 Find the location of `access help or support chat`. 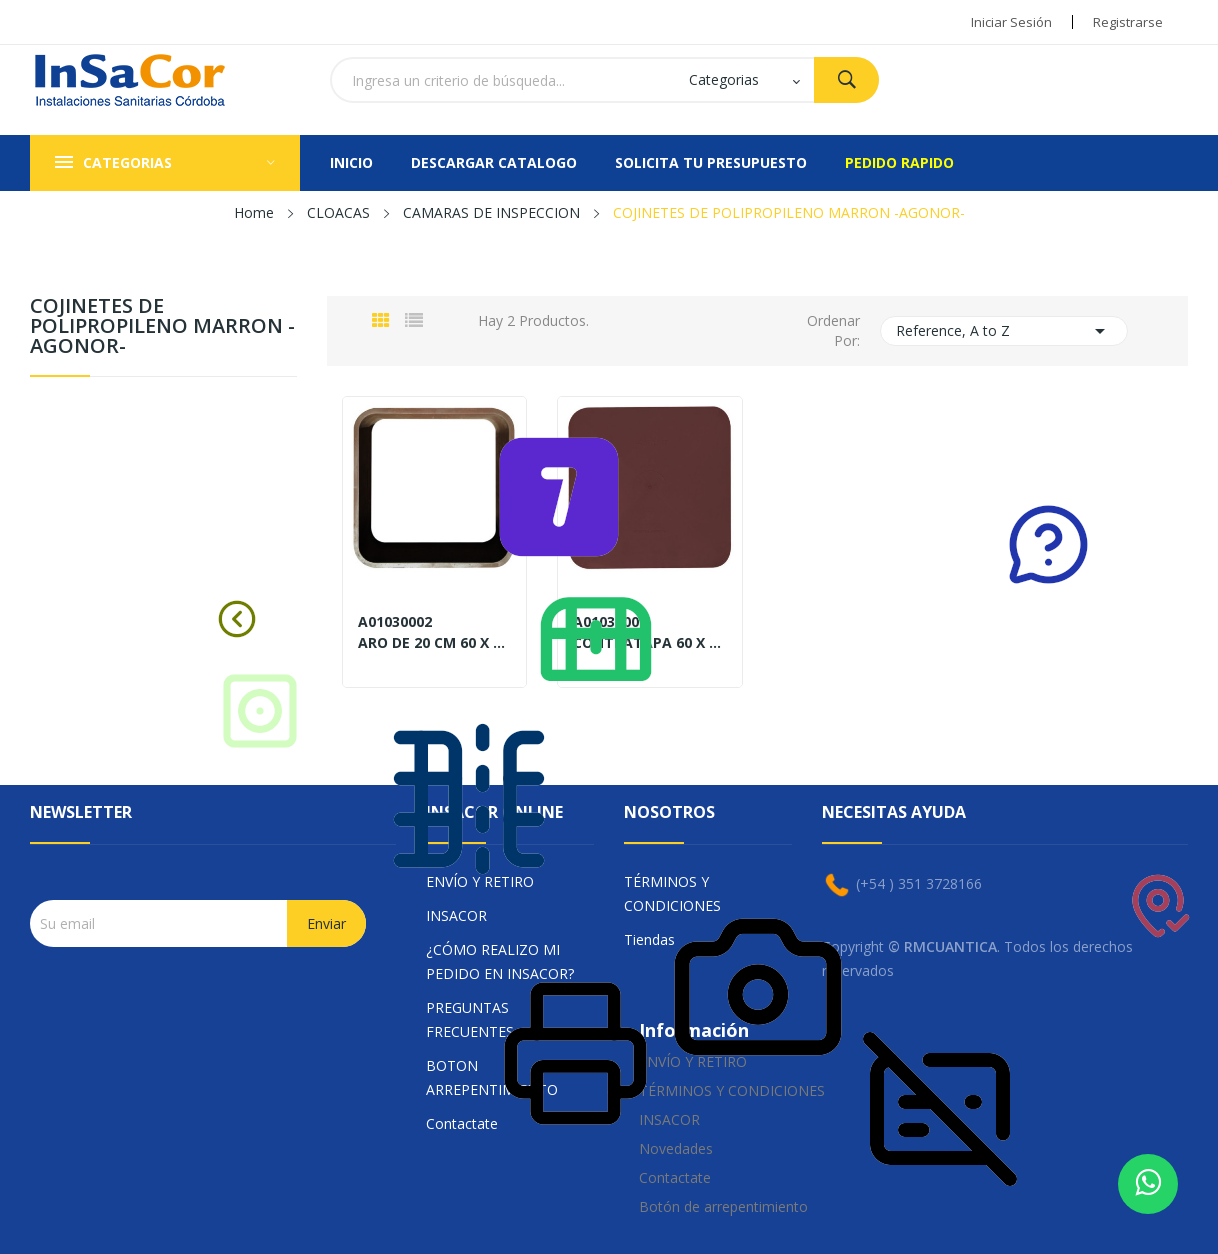

access help or support chat is located at coordinates (1048, 544).